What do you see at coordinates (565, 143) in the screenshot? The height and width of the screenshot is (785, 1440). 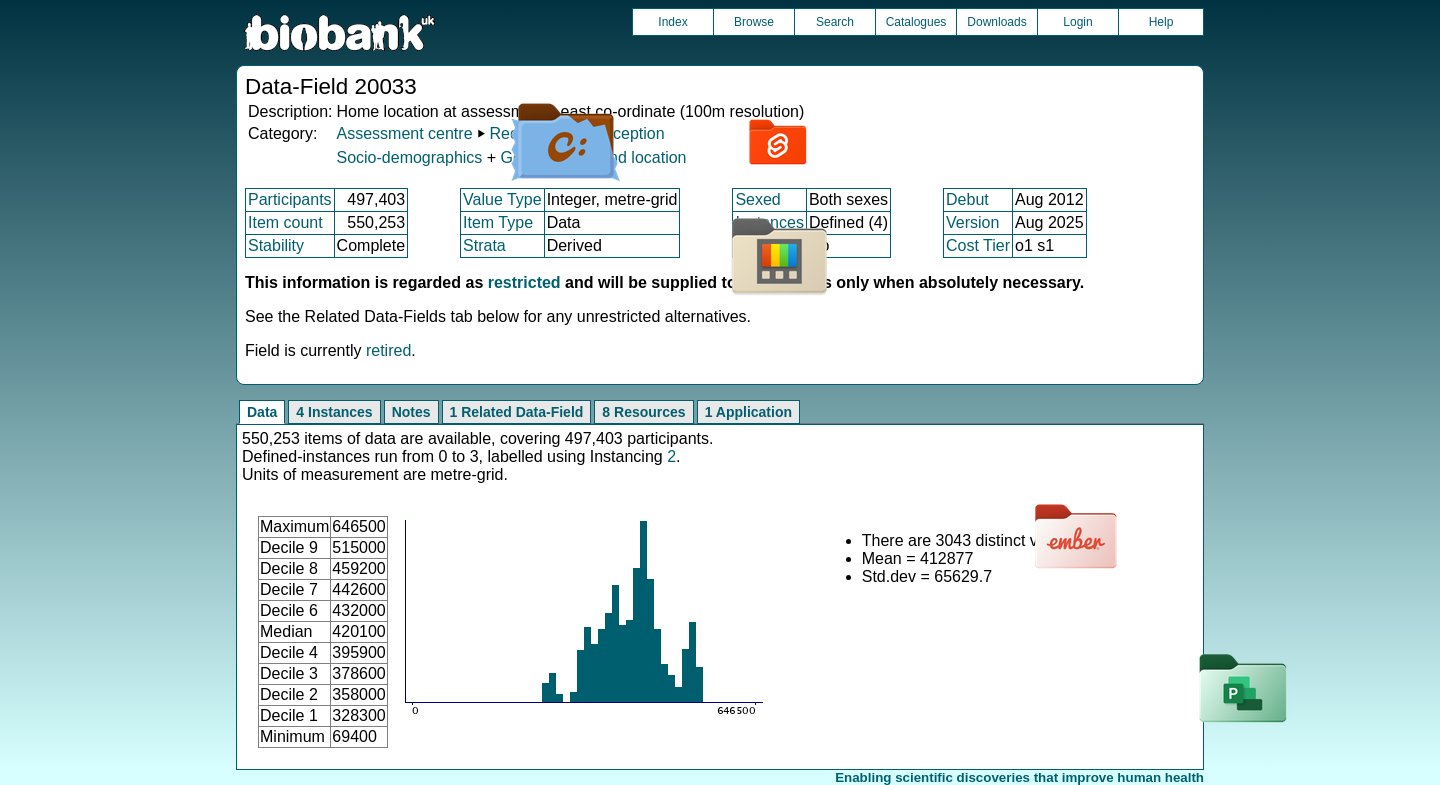 I see `folder containing chocolatey package manager files` at bounding box center [565, 143].